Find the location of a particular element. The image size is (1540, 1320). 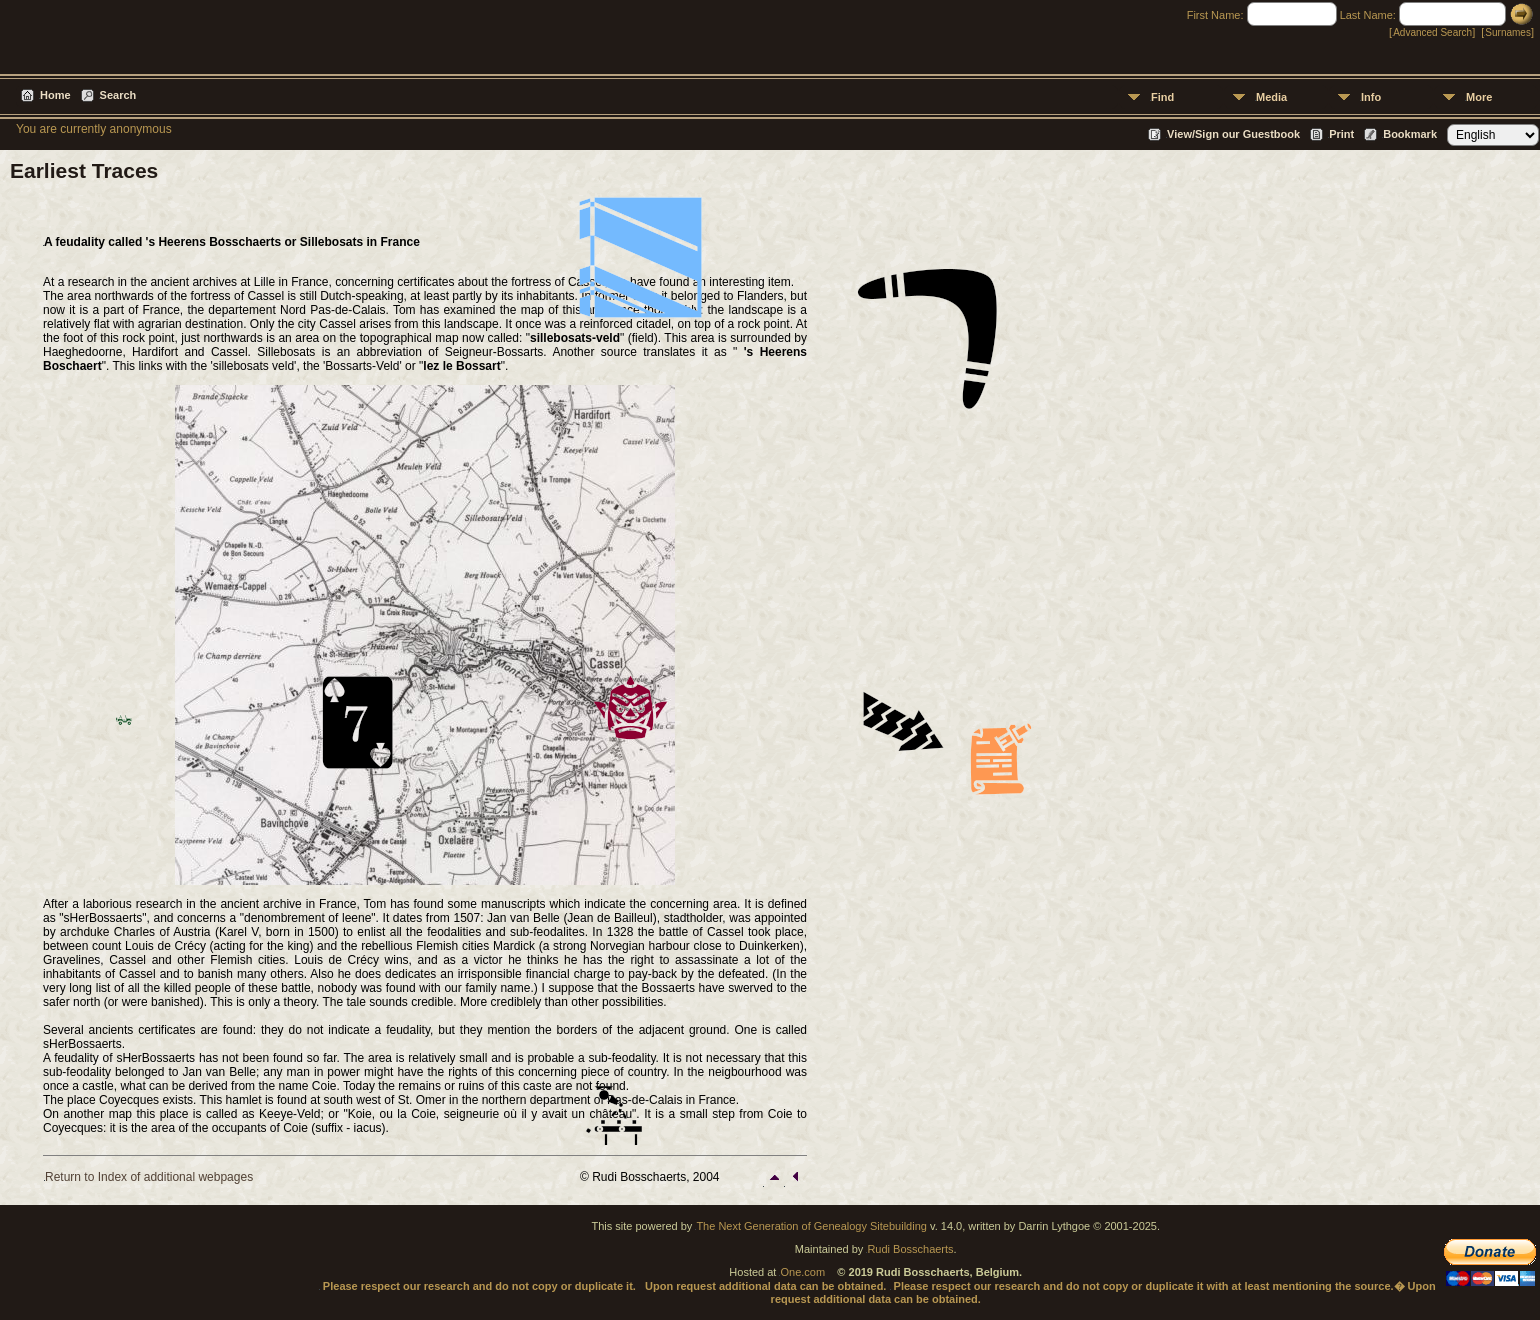

indicates armor or defensive equipment is located at coordinates (639, 257).